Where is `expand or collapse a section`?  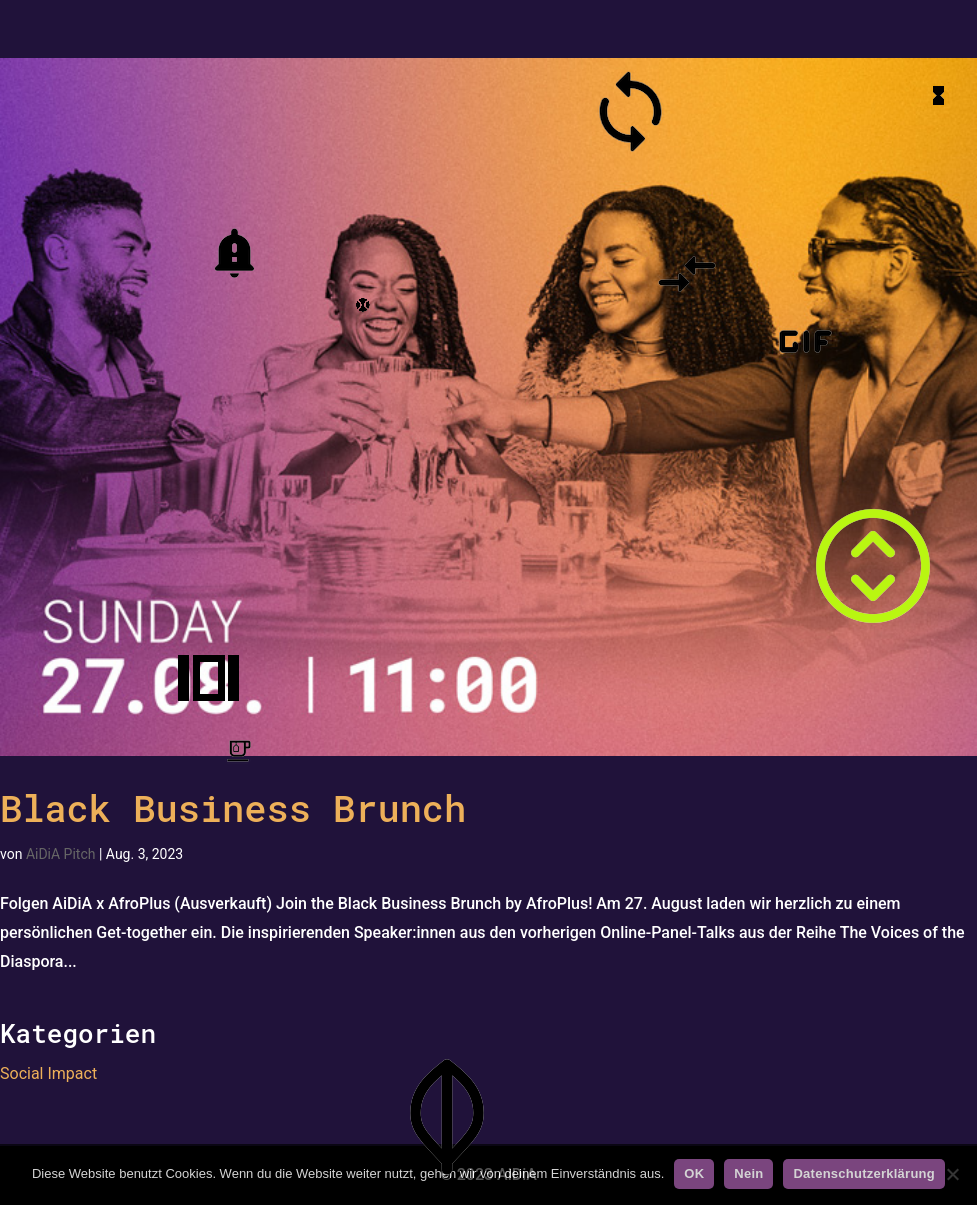 expand or collapse a section is located at coordinates (873, 566).